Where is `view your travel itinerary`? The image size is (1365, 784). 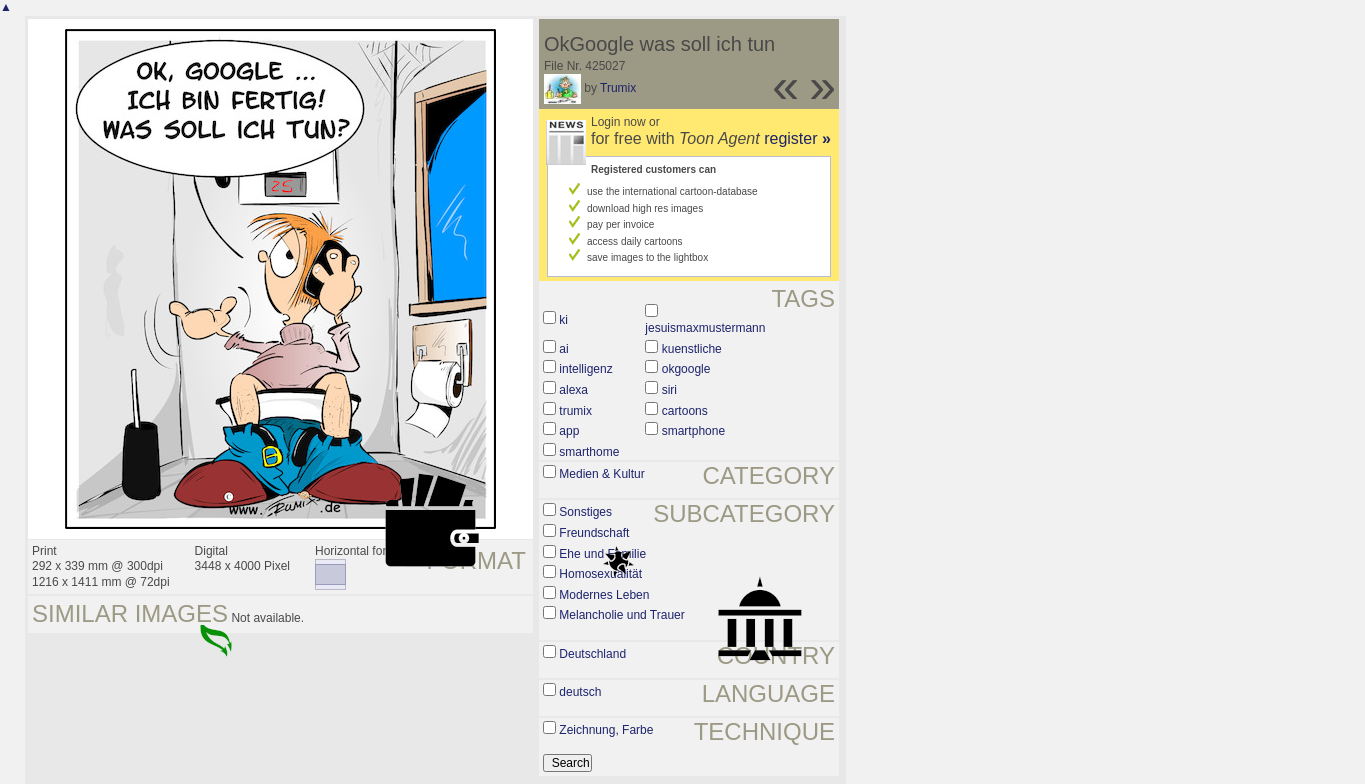 view your travel itinerary is located at coordinates (216, 641).